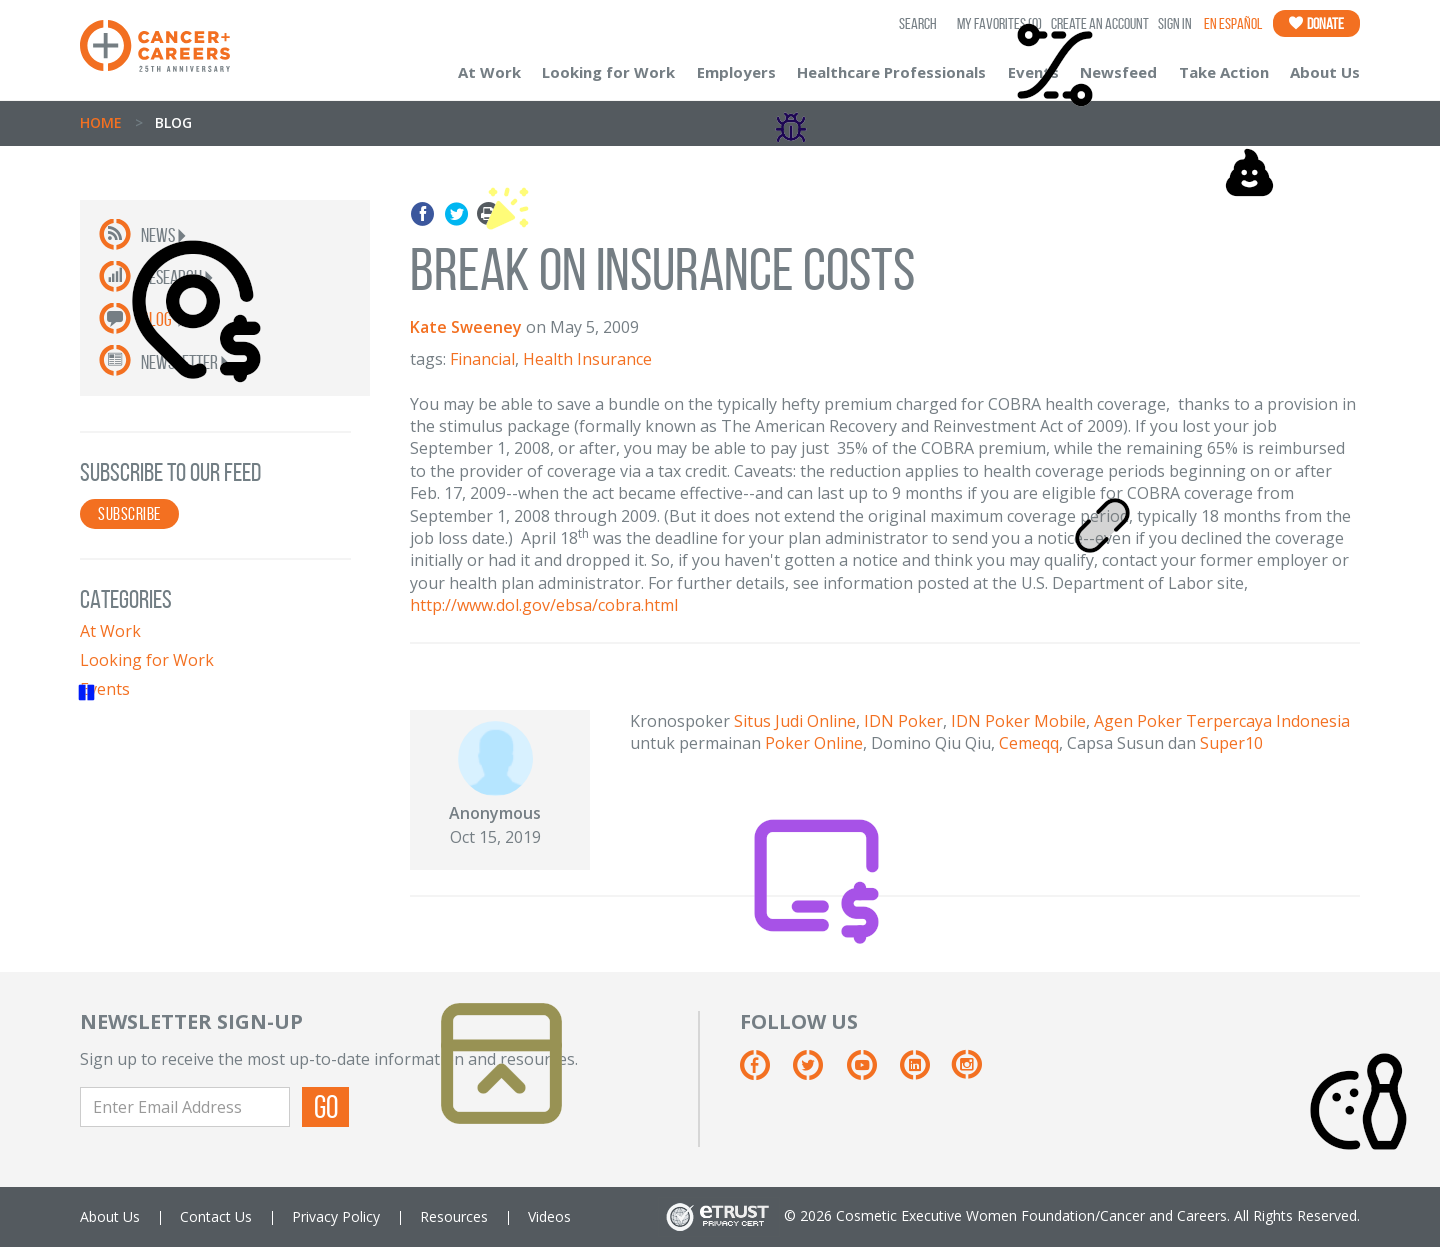 This screenshot has height=1247, width=1440. What do you see at coordinates (193, 308) in the screenshot?
I see `find nearby financial services or ATMs` at bounding box center [193, 308].